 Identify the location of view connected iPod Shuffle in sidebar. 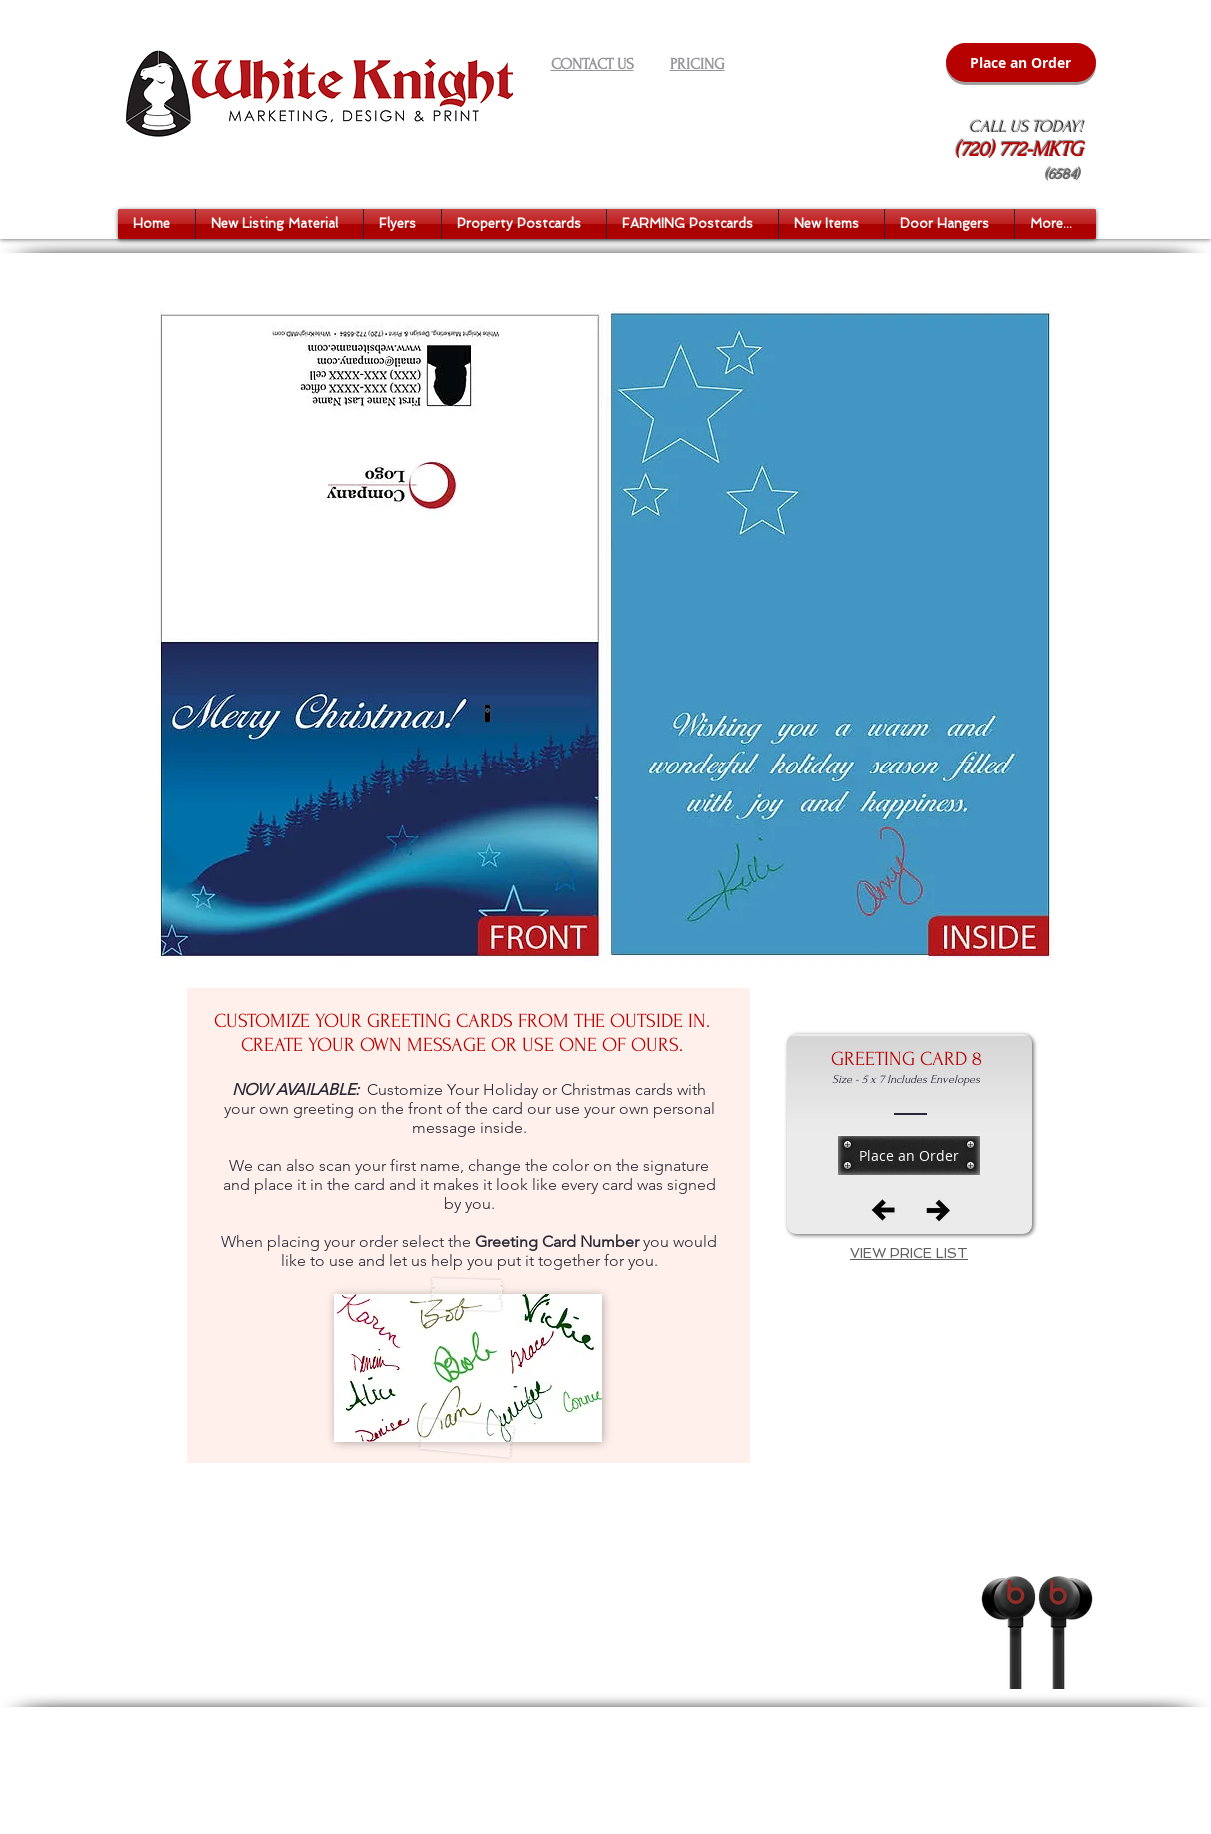
(487, 713).